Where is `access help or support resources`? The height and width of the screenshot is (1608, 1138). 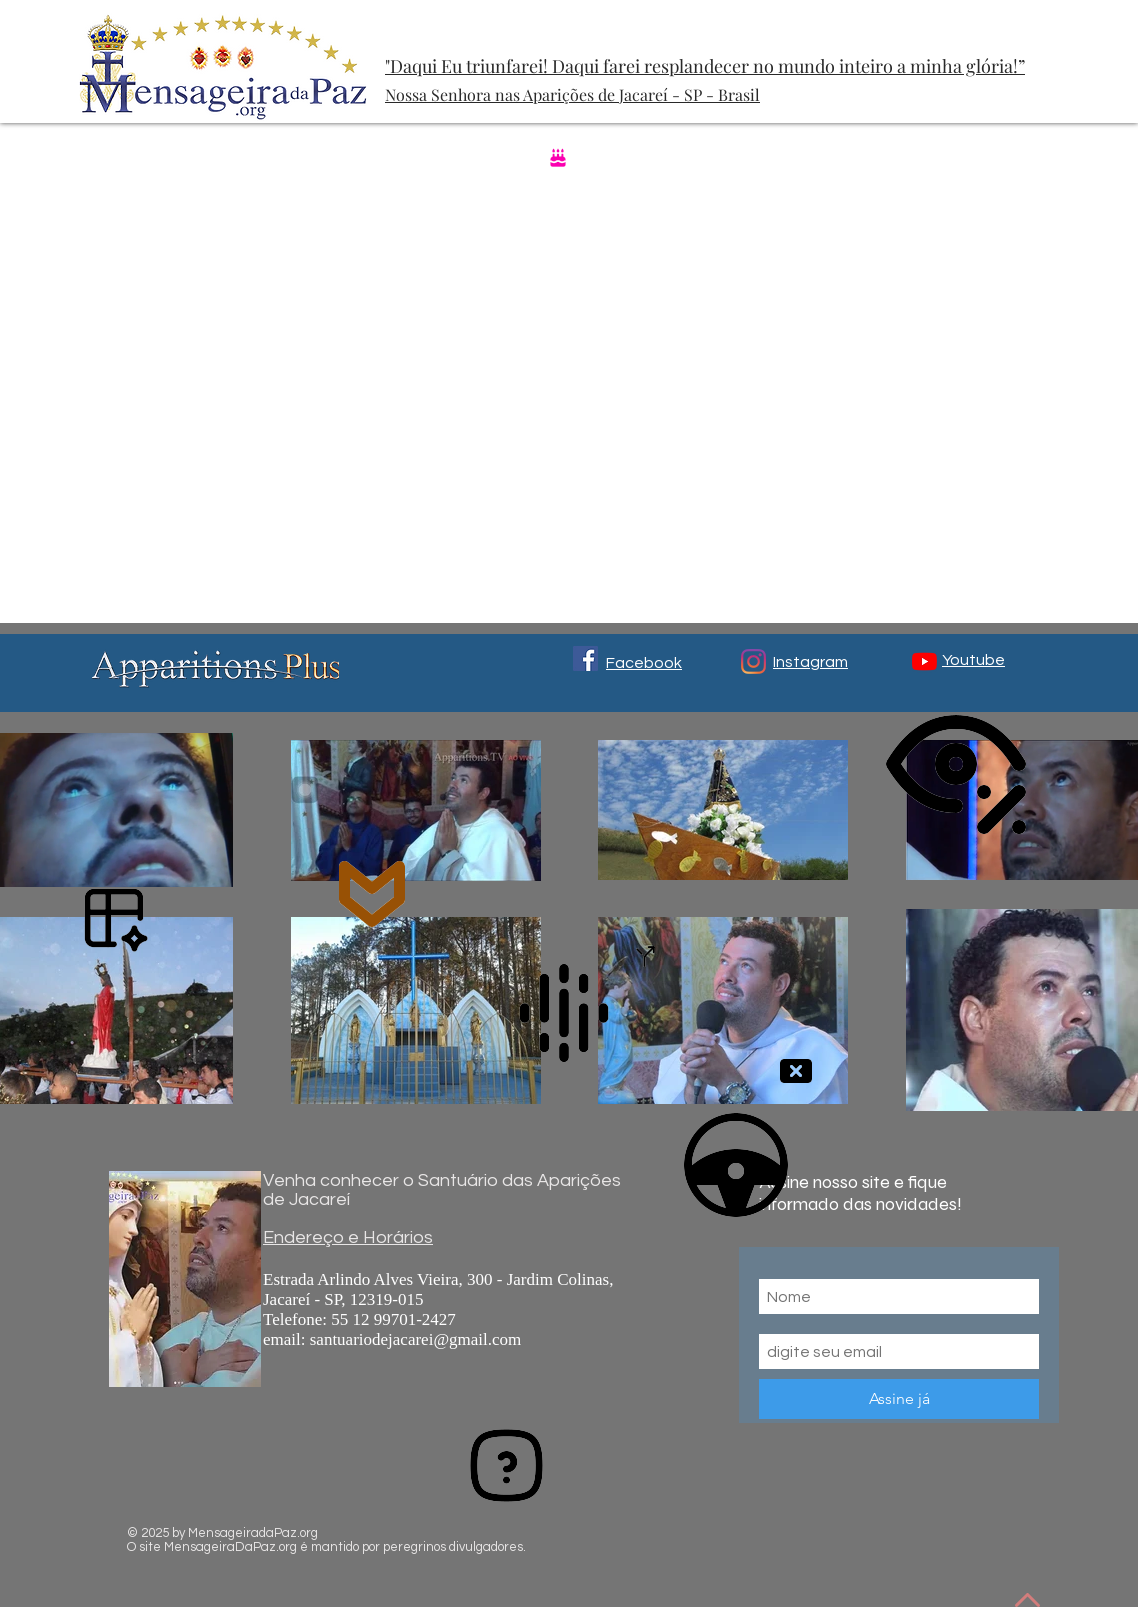 access help or support resources is located at coordinates (506, 1465).